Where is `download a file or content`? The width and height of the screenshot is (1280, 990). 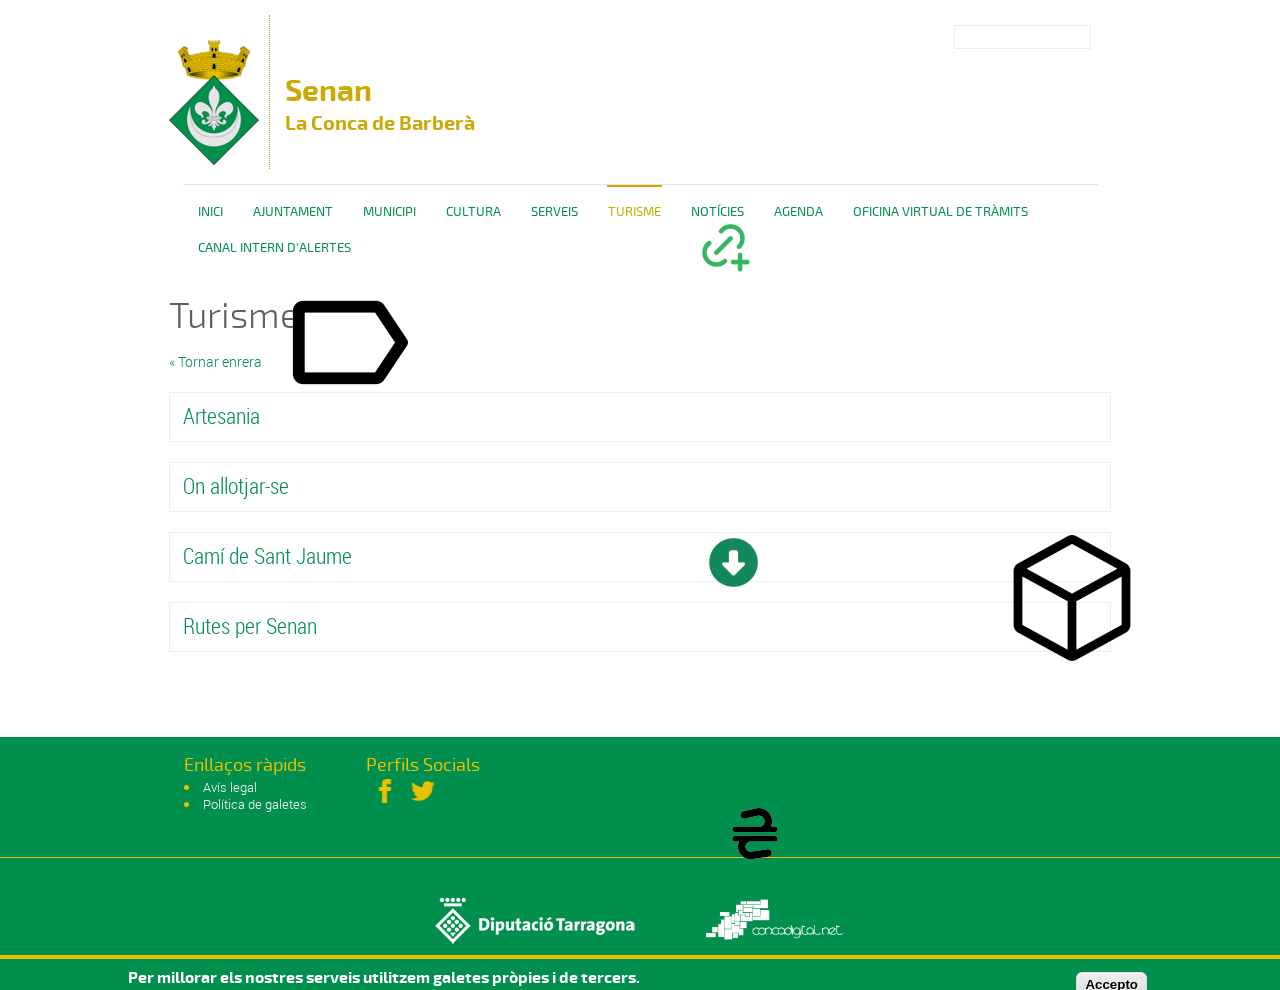 download a file or content is located at coordinates (733, 562).